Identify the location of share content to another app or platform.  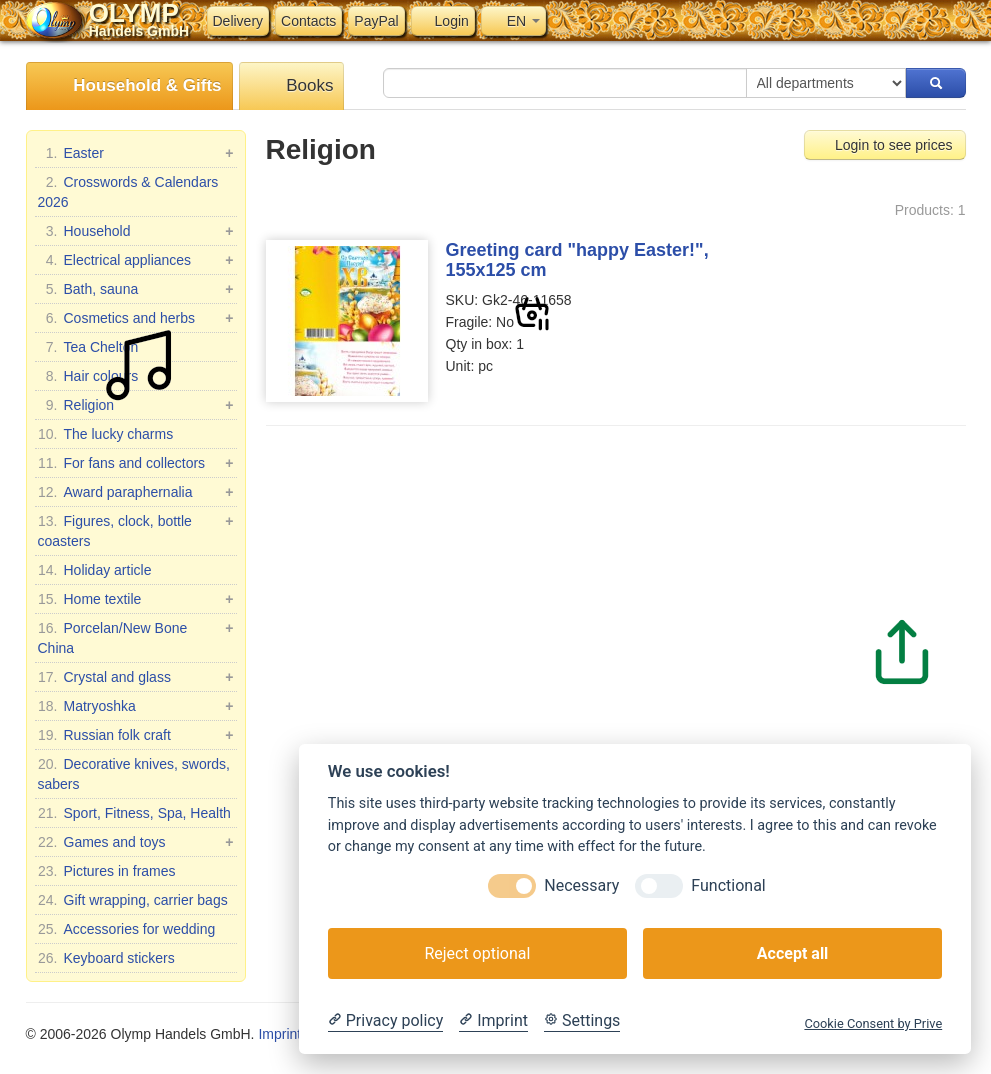
(902, 652).